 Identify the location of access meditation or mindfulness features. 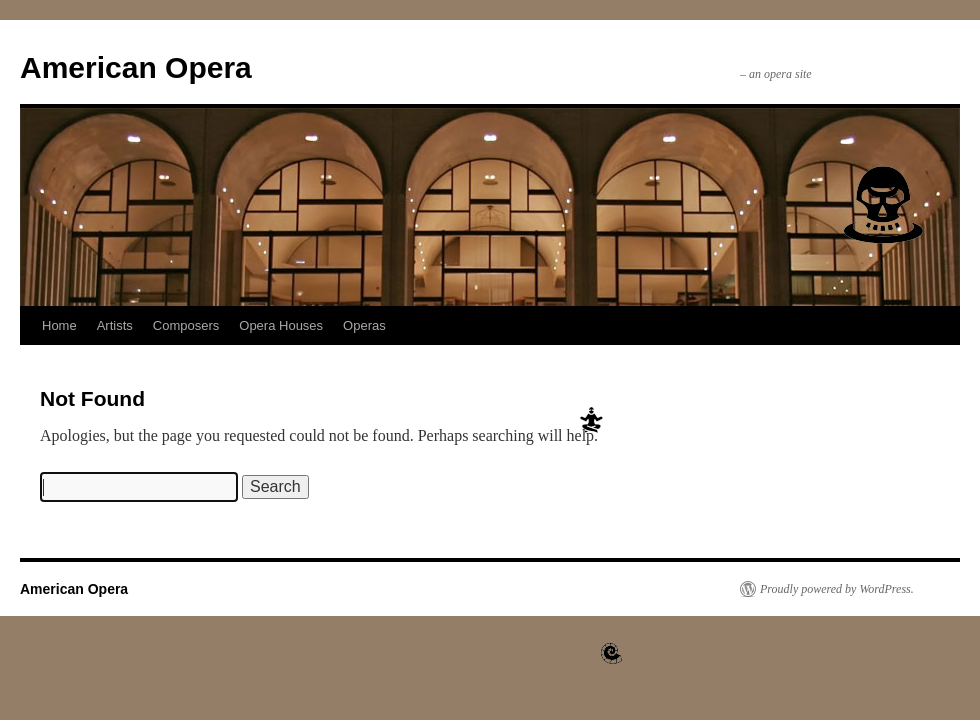
(591, 420).